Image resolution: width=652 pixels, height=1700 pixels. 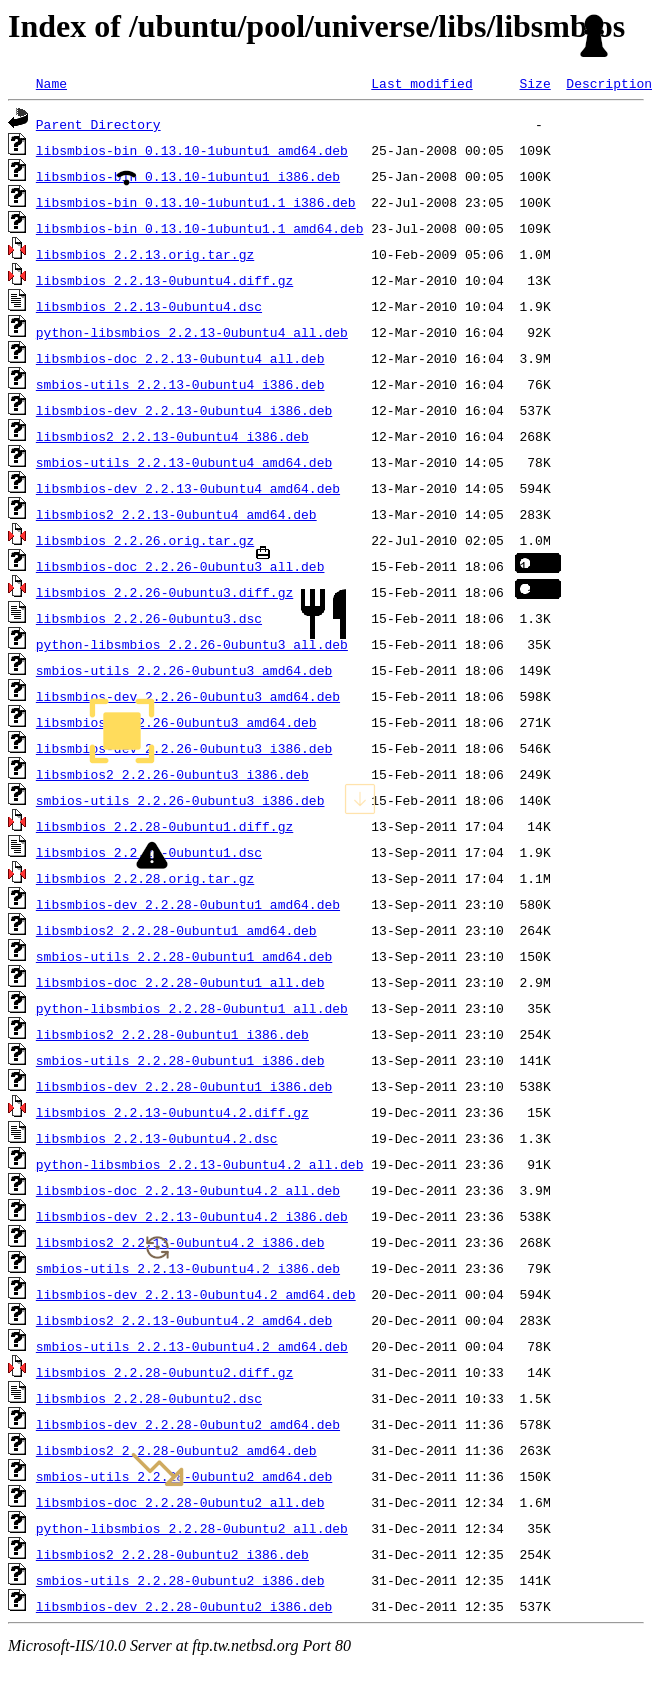 What do you see at coordinates (157, 1469) in the screenshot?
I see `indicates a downward trend or decline in data` at bounding box center [157, 1469].